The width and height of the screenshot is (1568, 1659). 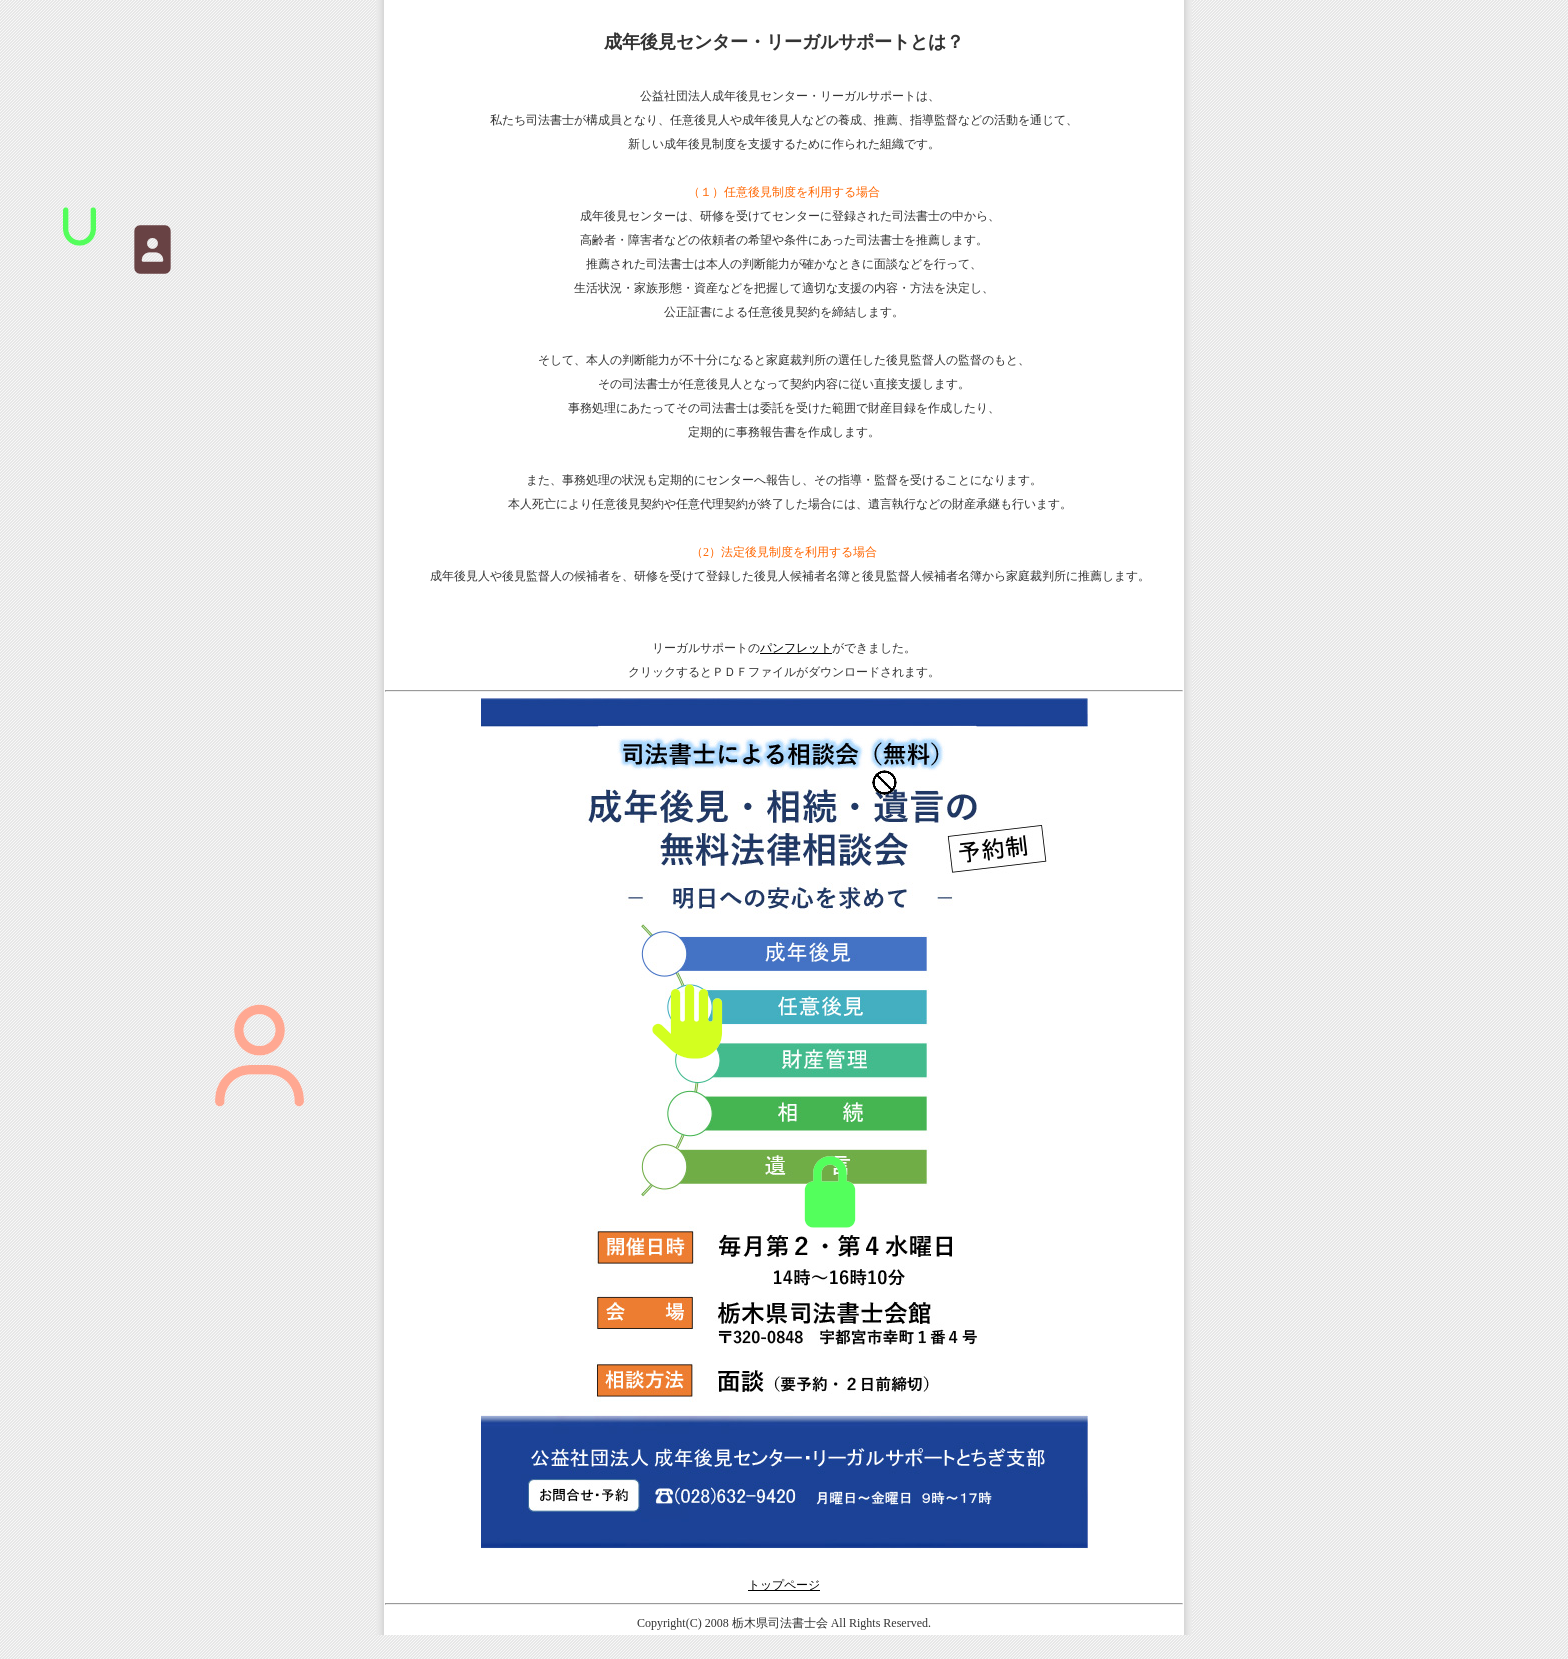 What do you see at coordinates (259, 1055) in the screenshot?
I see `view user profile` at bounding box center [259, 1055].